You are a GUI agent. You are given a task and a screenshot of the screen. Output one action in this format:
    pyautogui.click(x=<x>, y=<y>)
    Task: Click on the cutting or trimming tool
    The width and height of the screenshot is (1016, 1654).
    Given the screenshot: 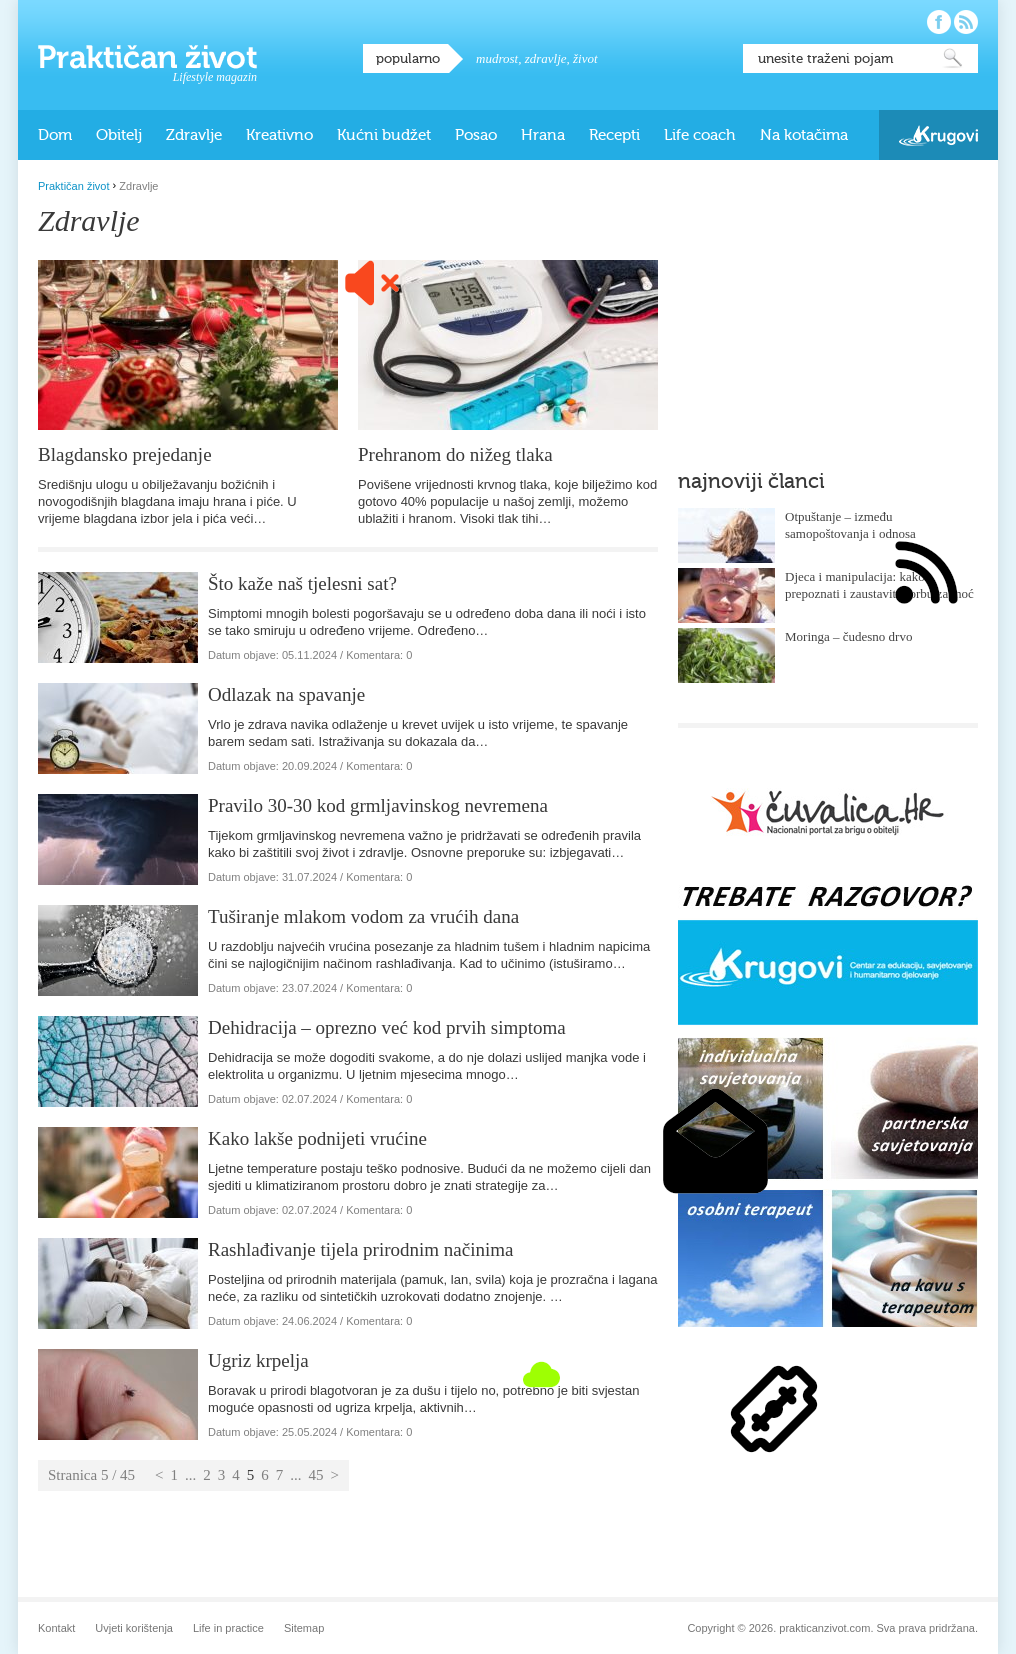 What is the action you would take?
    pyautogui.click(x=774, y=1409)
    